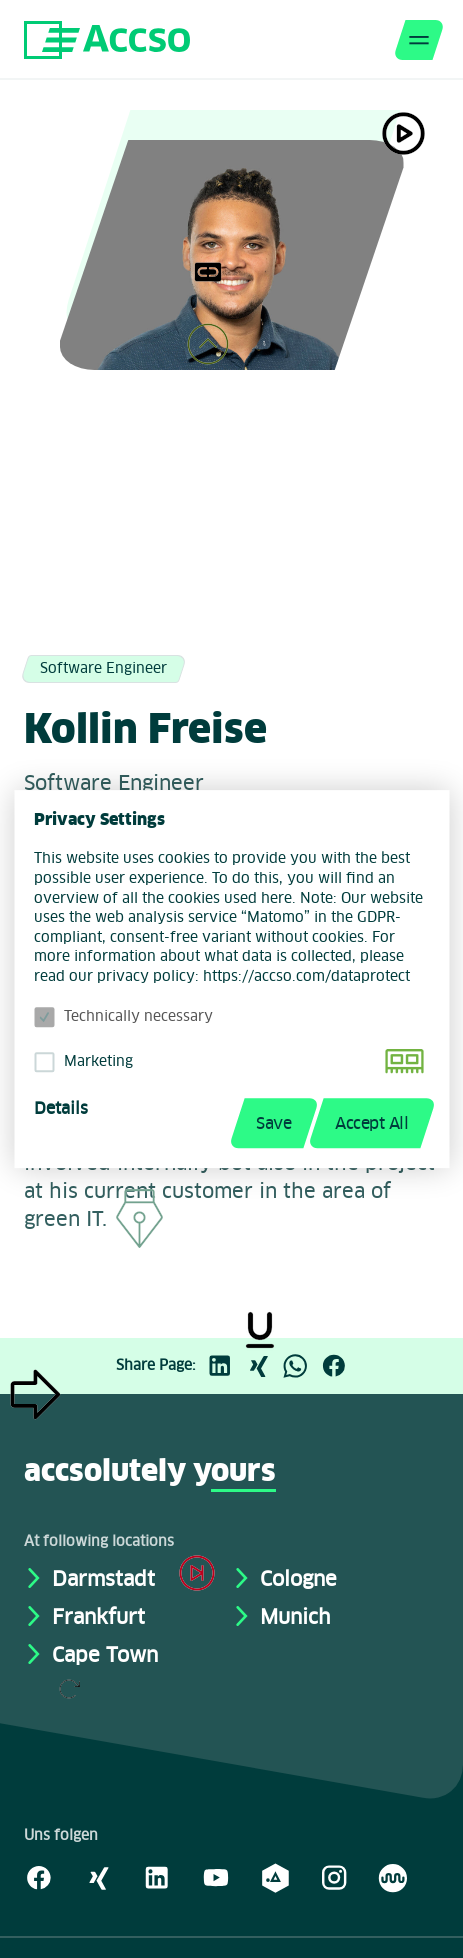  I want to click on access drawing or illustration tools, so click(139, 1216).